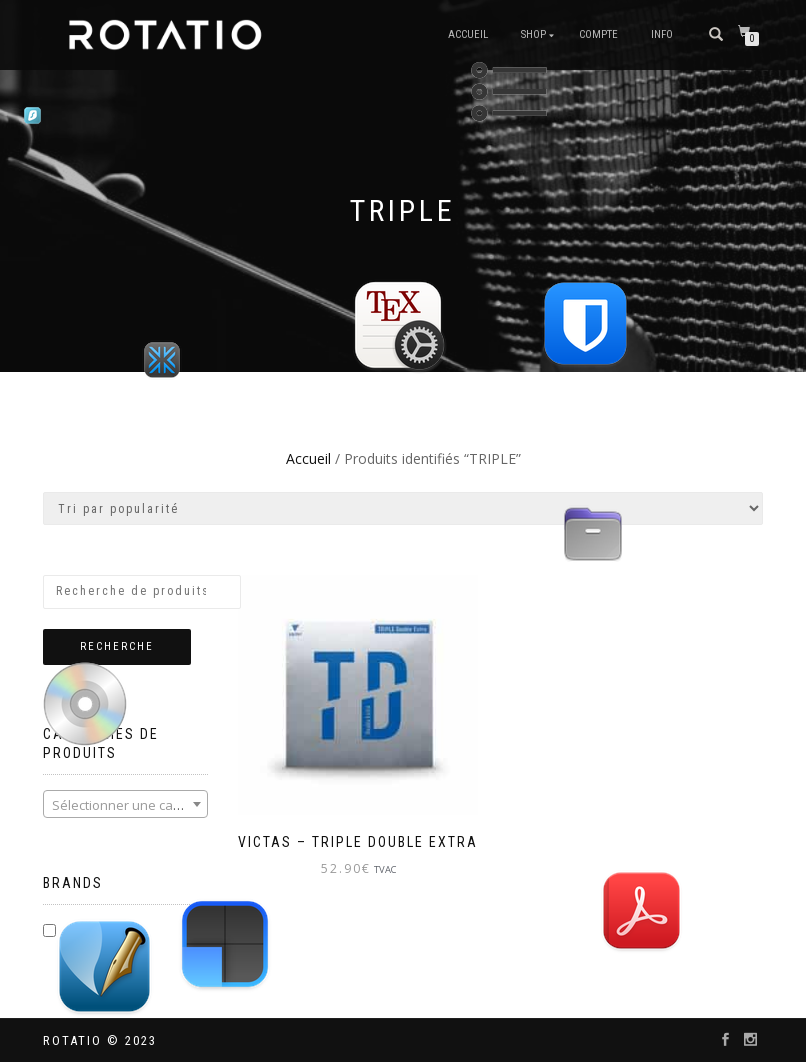 The image size is (806, 1062). Describe the element at coordinates (85, 704) in the screenshot. I see `insert or eject optical disc media` at that location.